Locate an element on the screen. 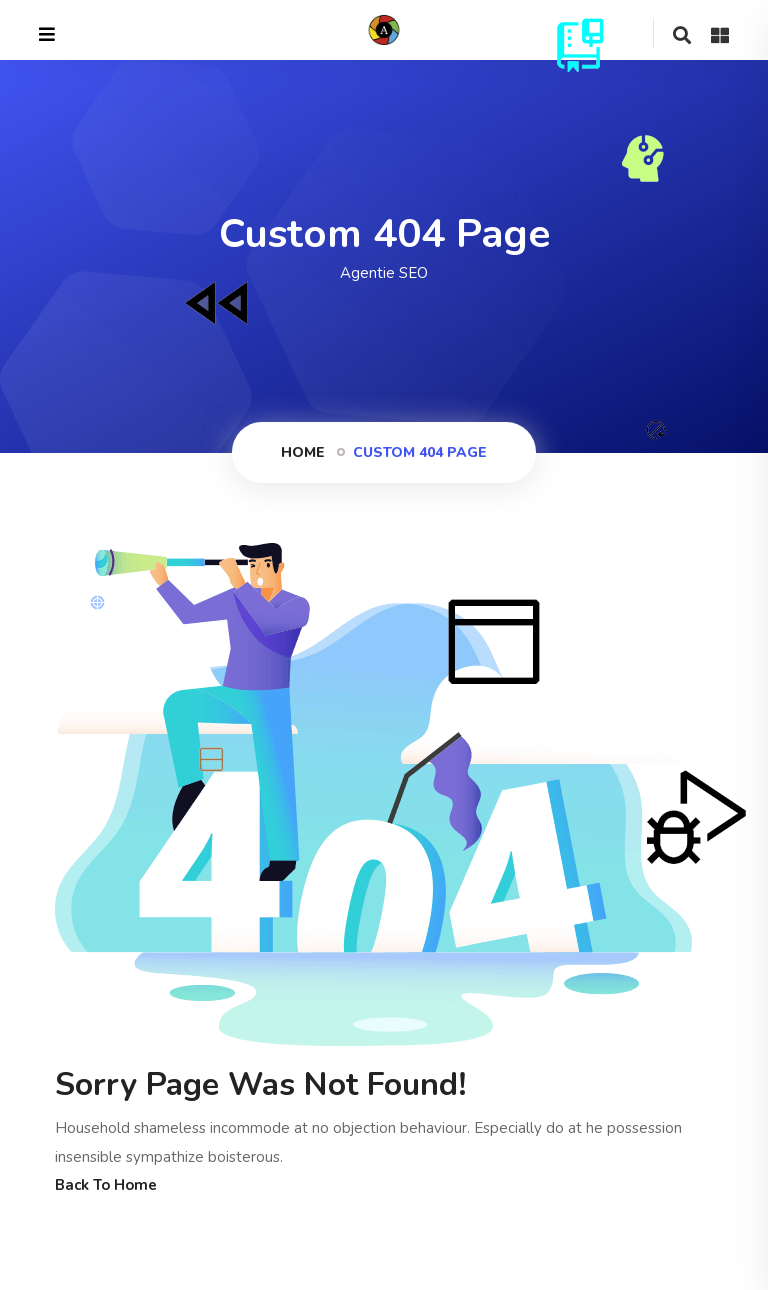 The height and width of the screenshot is (1290, 768). access AI or machine learning features is located at coordinates (643, 158).